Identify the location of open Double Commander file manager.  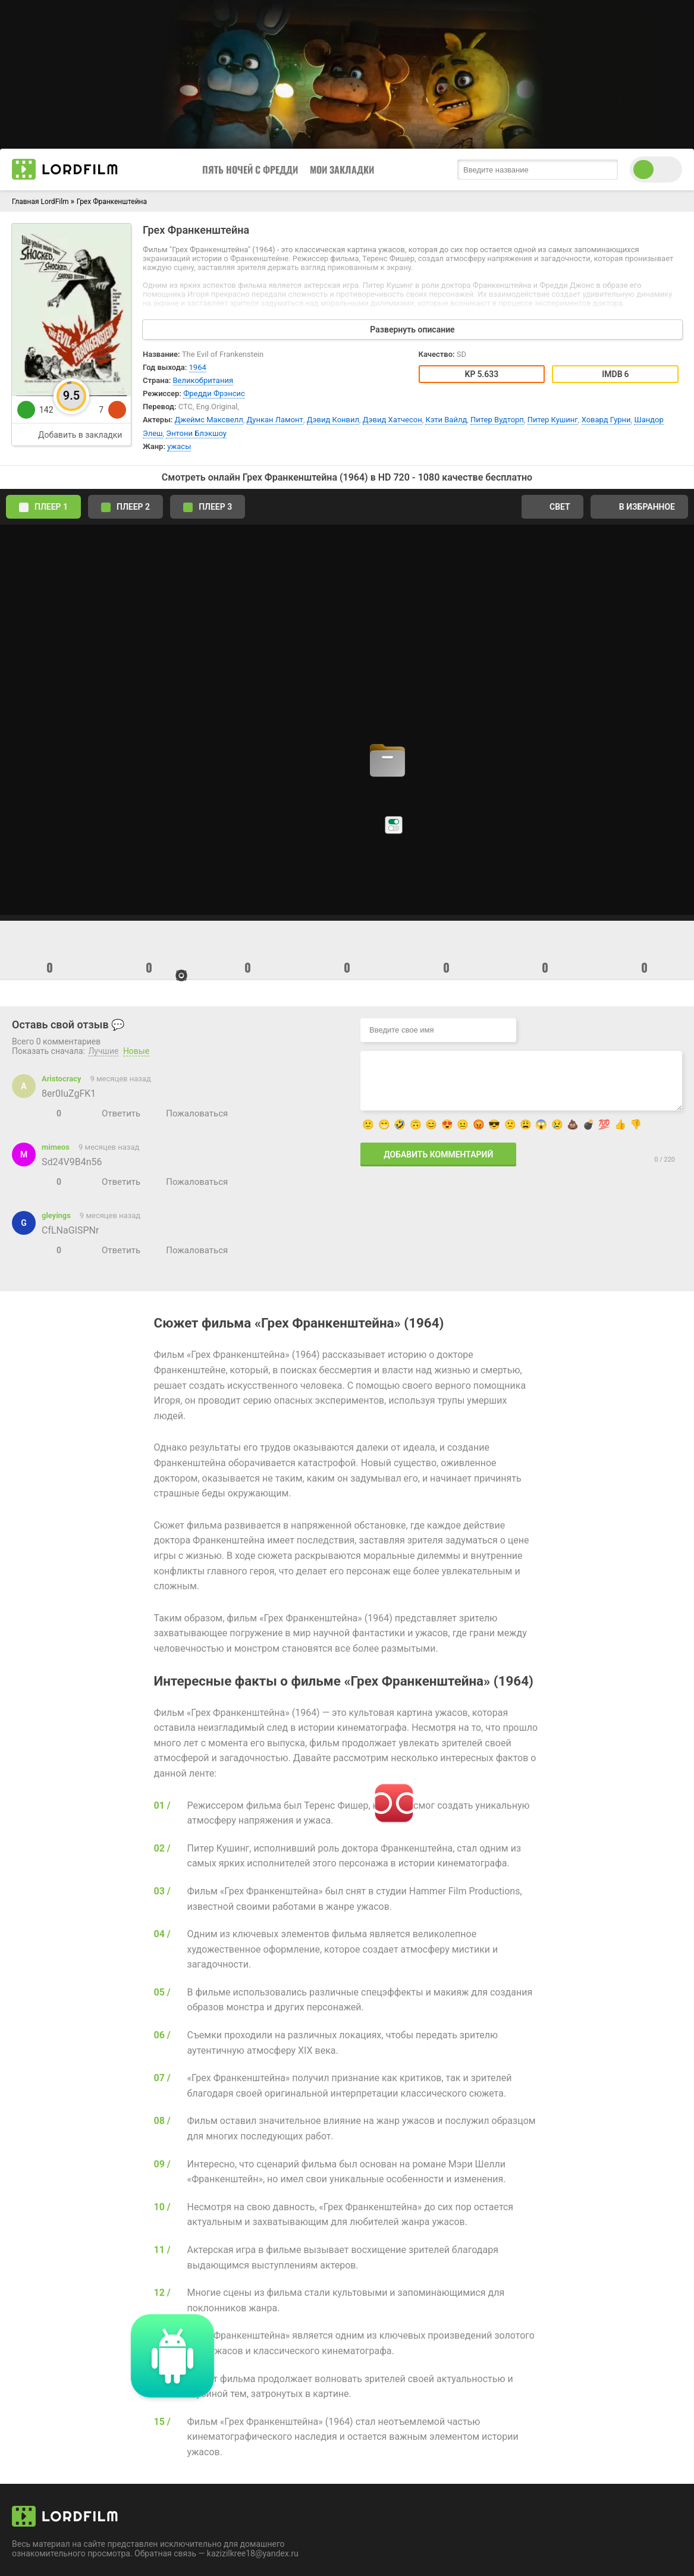
(394, 1803).